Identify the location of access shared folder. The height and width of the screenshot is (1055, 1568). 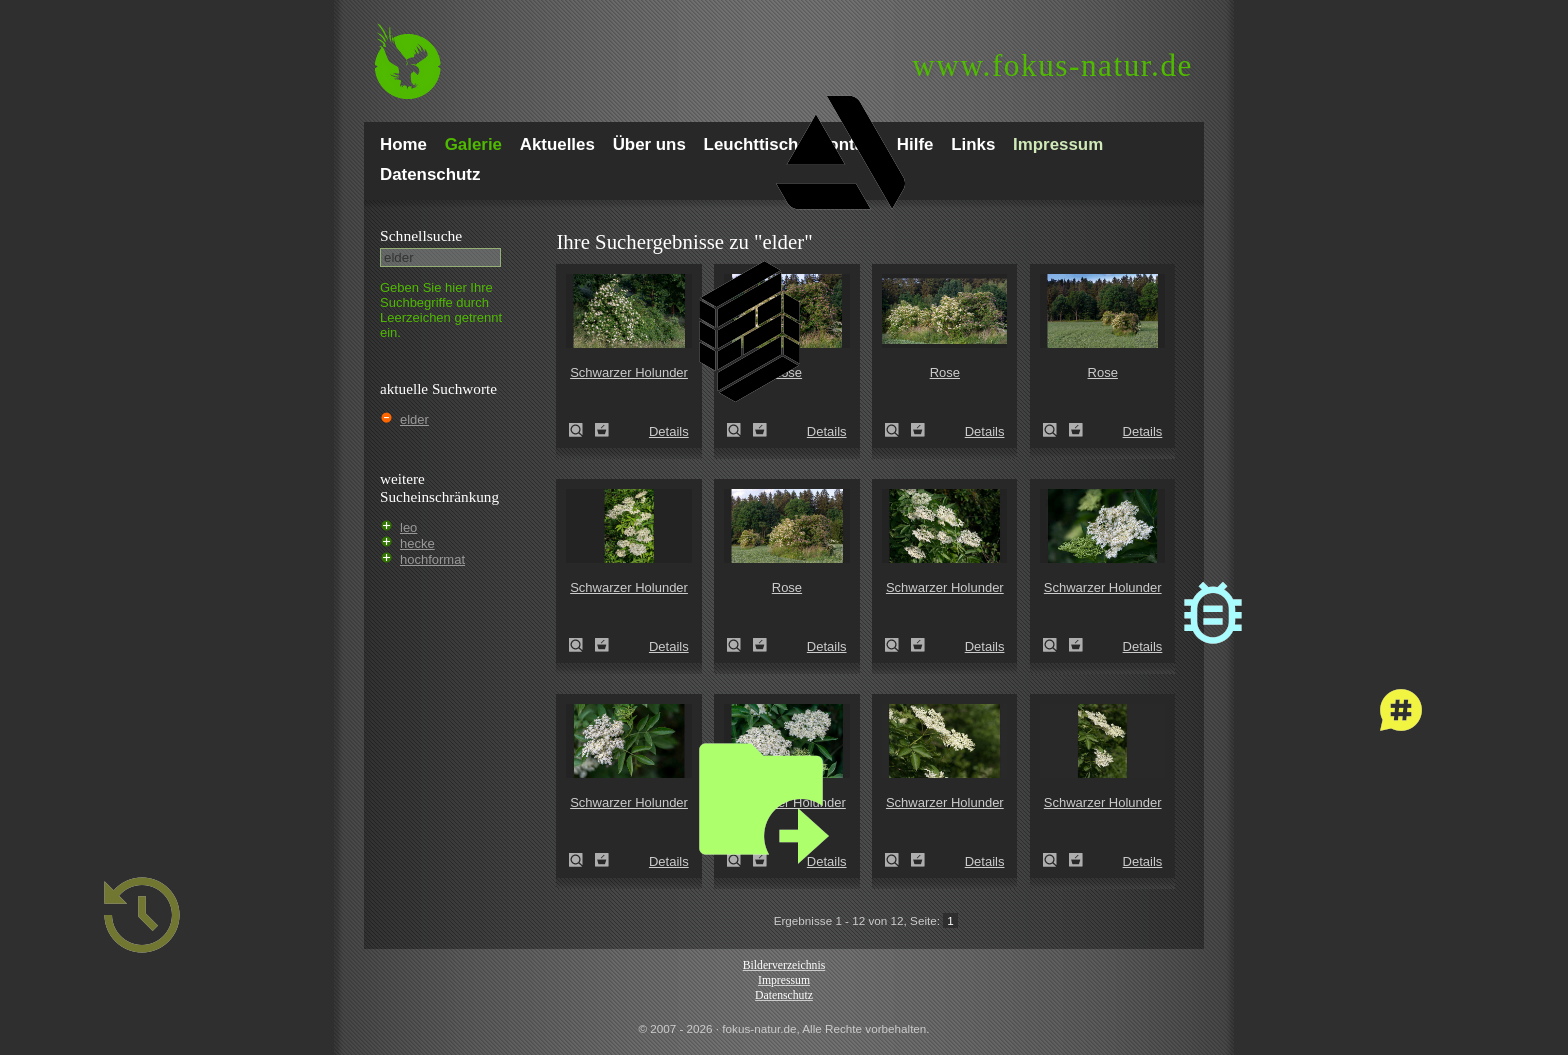
(761, 799).